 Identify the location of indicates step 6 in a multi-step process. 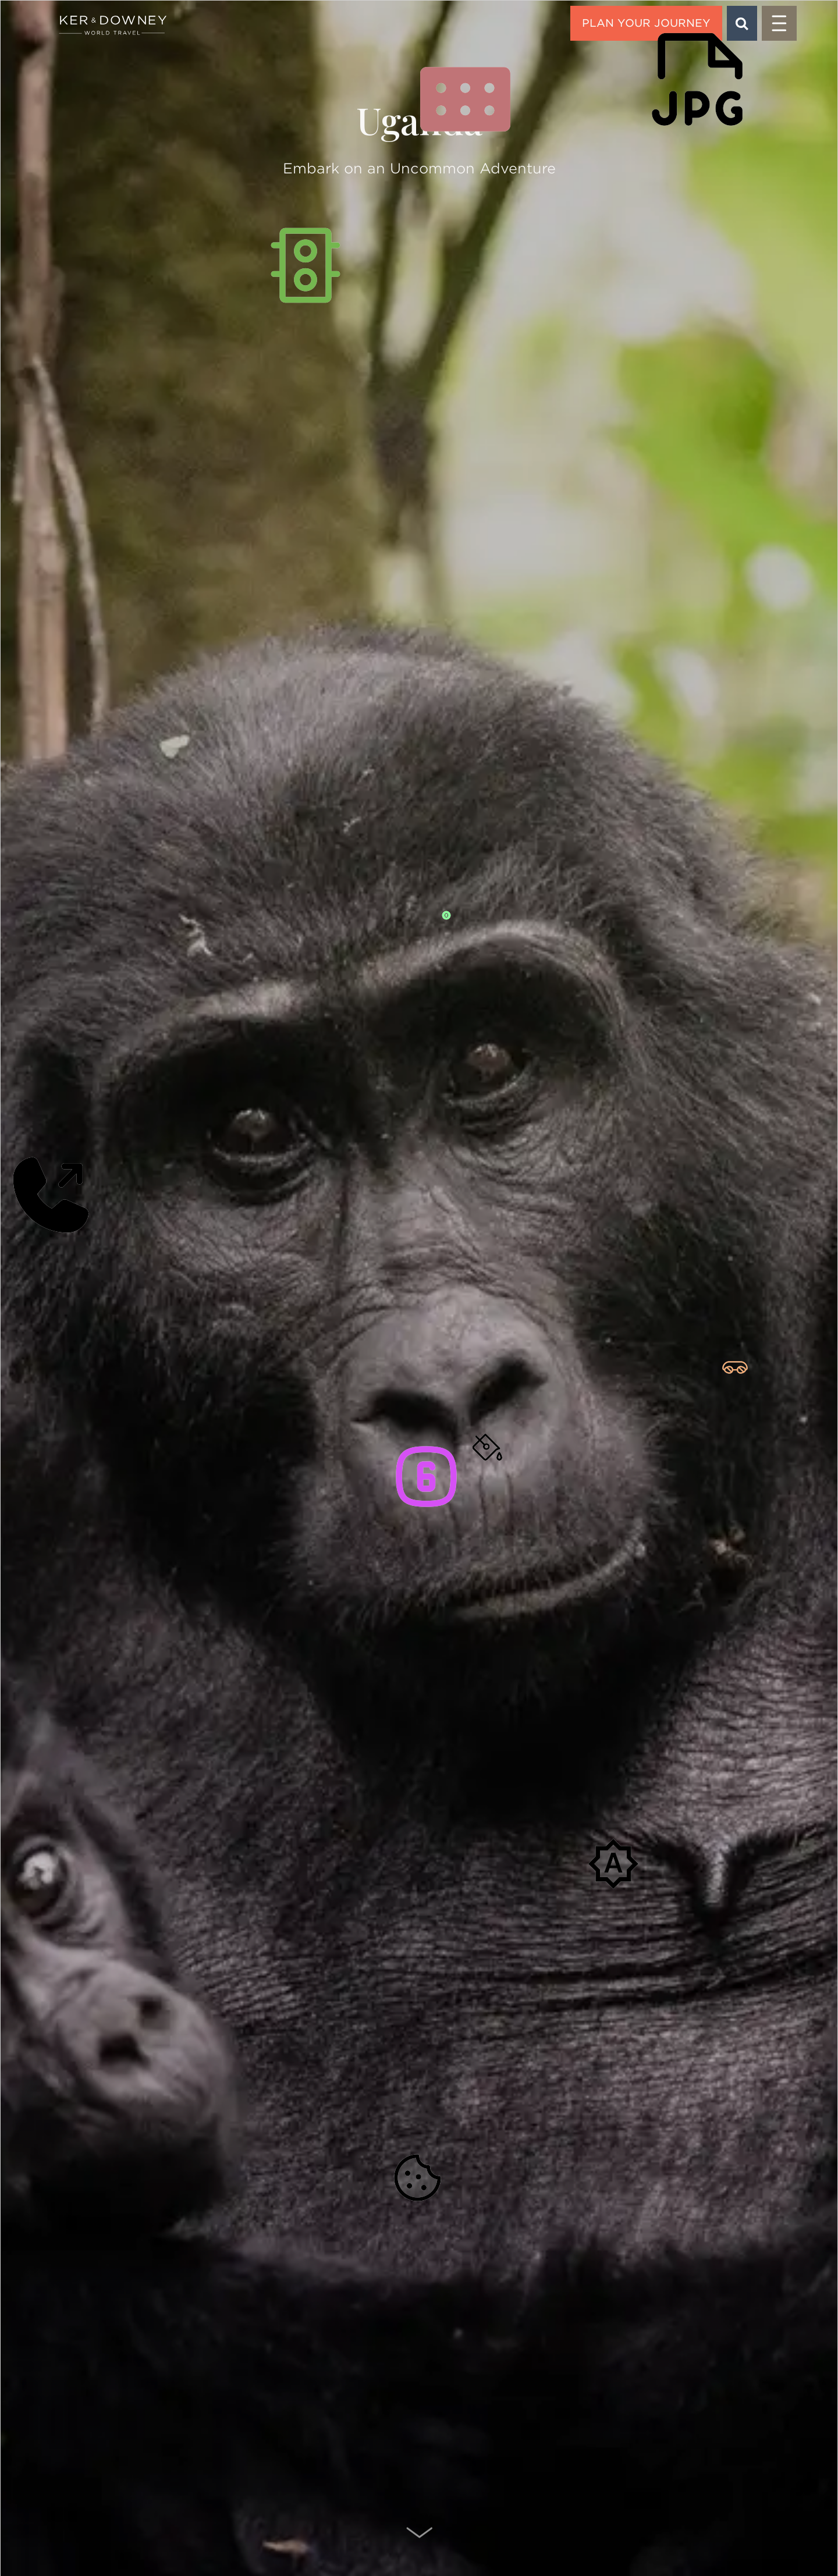
(426, 1476).